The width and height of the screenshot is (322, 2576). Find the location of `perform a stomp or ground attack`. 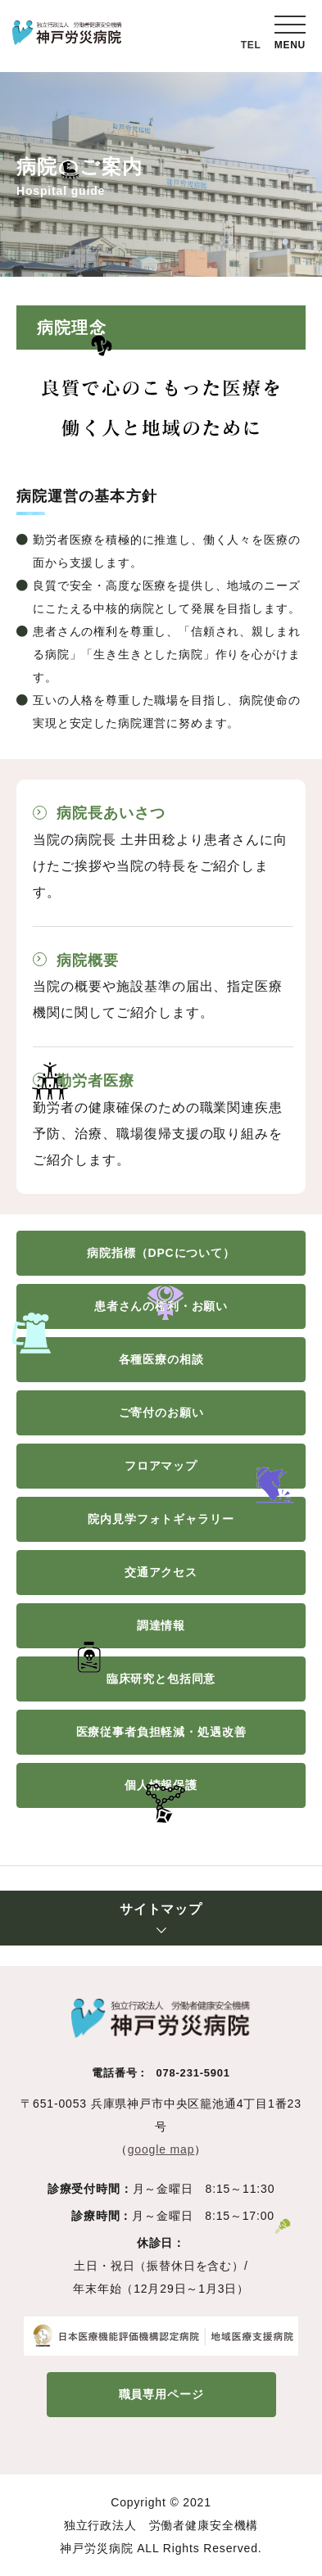

perform a stomp or ground attack is located at coordinates (70, 170).